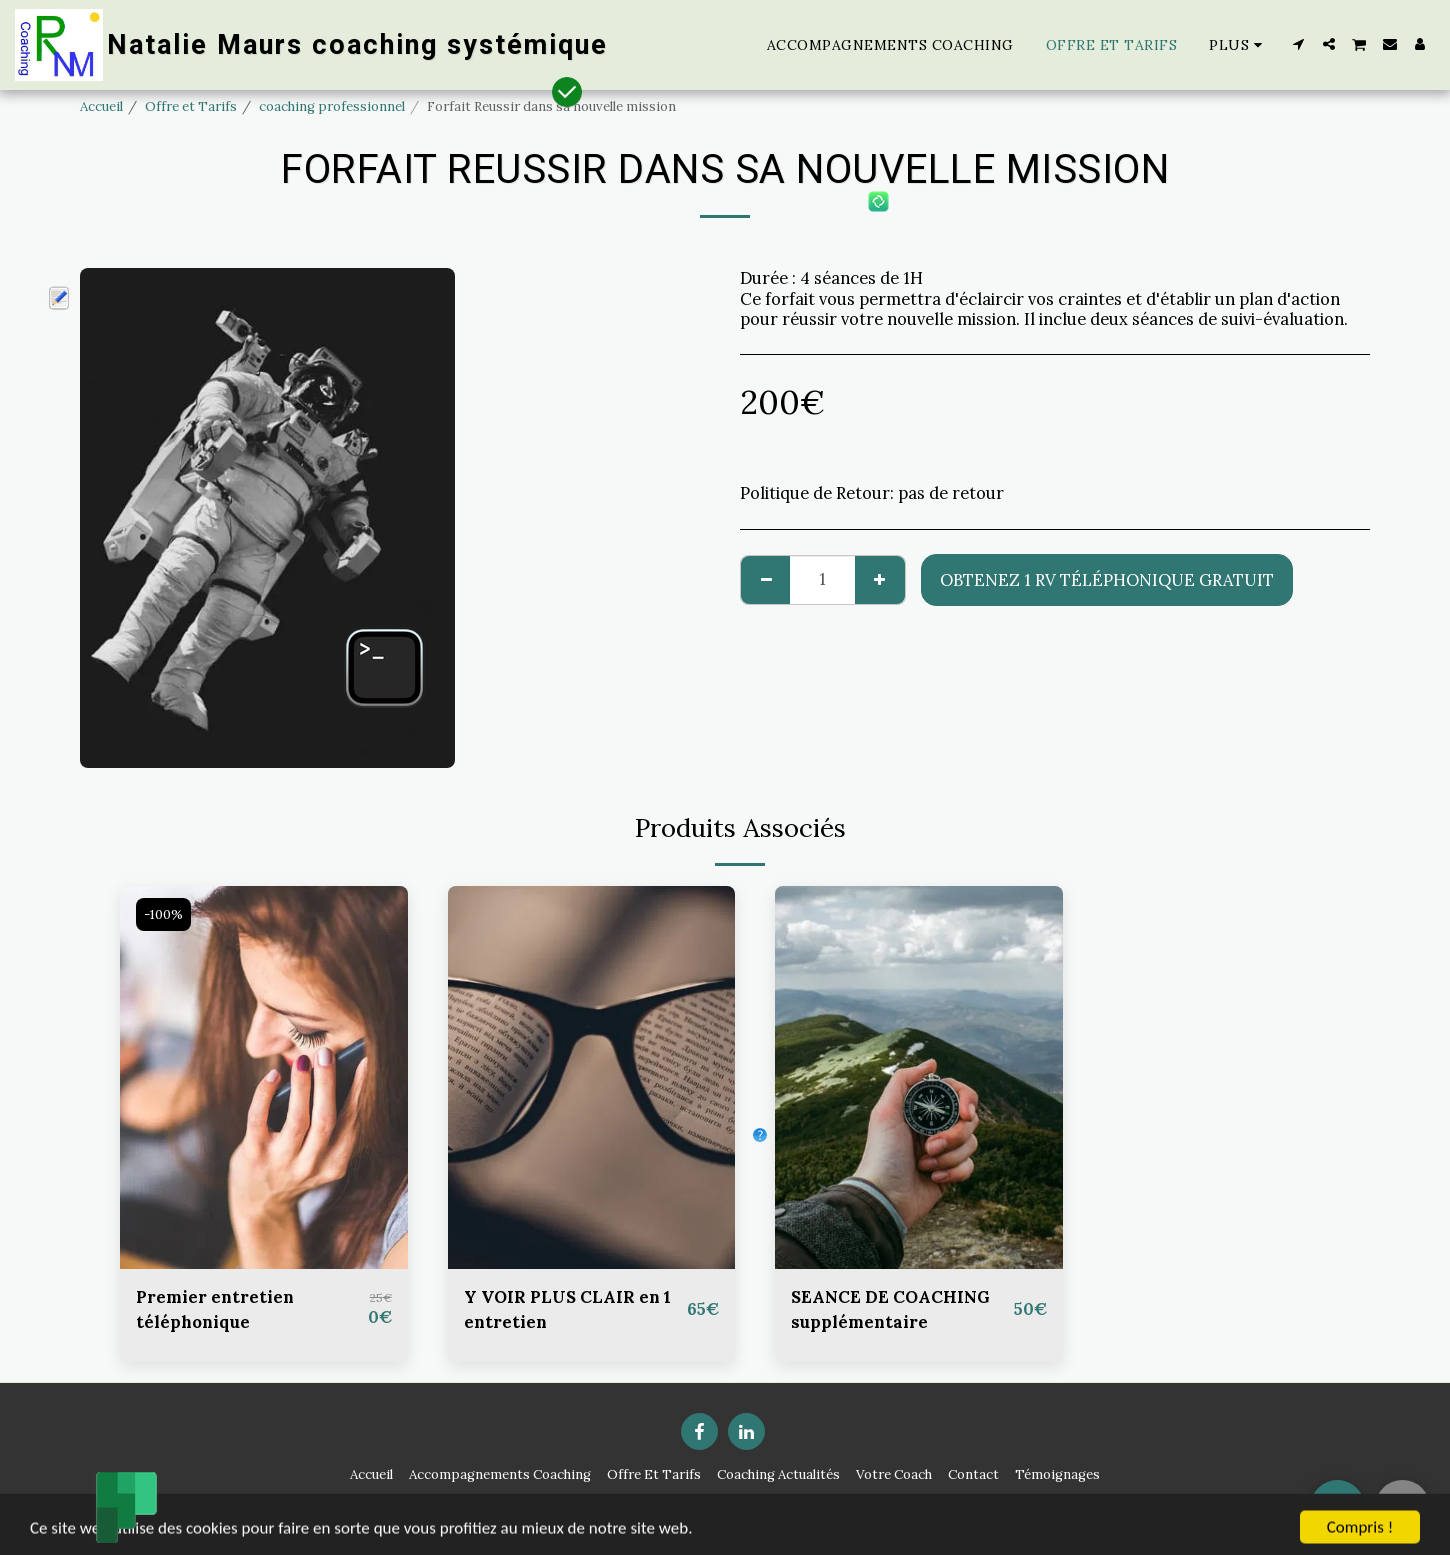  What do you see at coordinates (760, 1135) in the screenshot?
I see `access help documentation` at bounding box center [760, 1135].